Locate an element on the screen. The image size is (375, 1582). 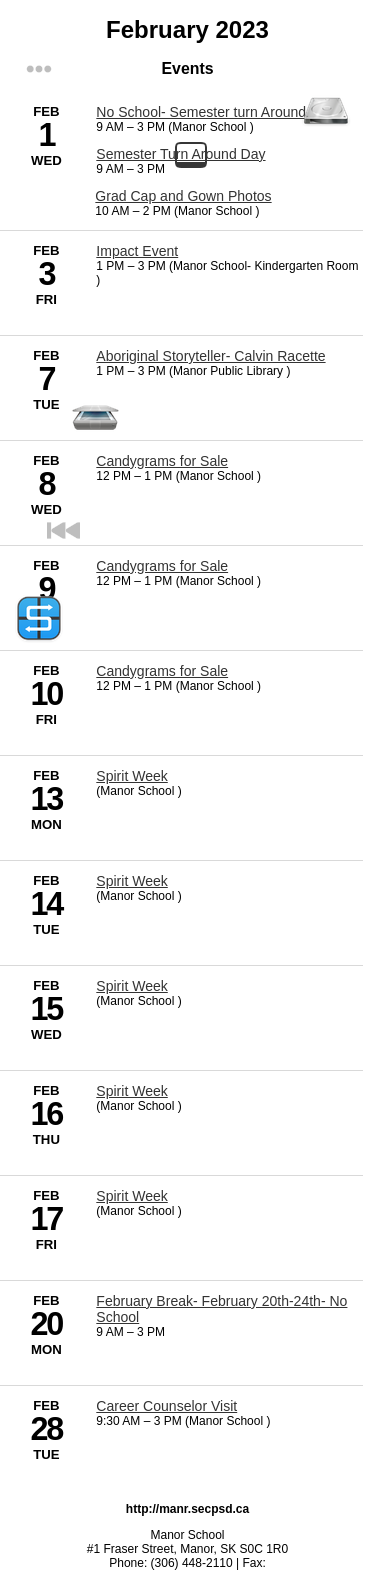
access hard drive storage settings is located at coordinates (326, 112).